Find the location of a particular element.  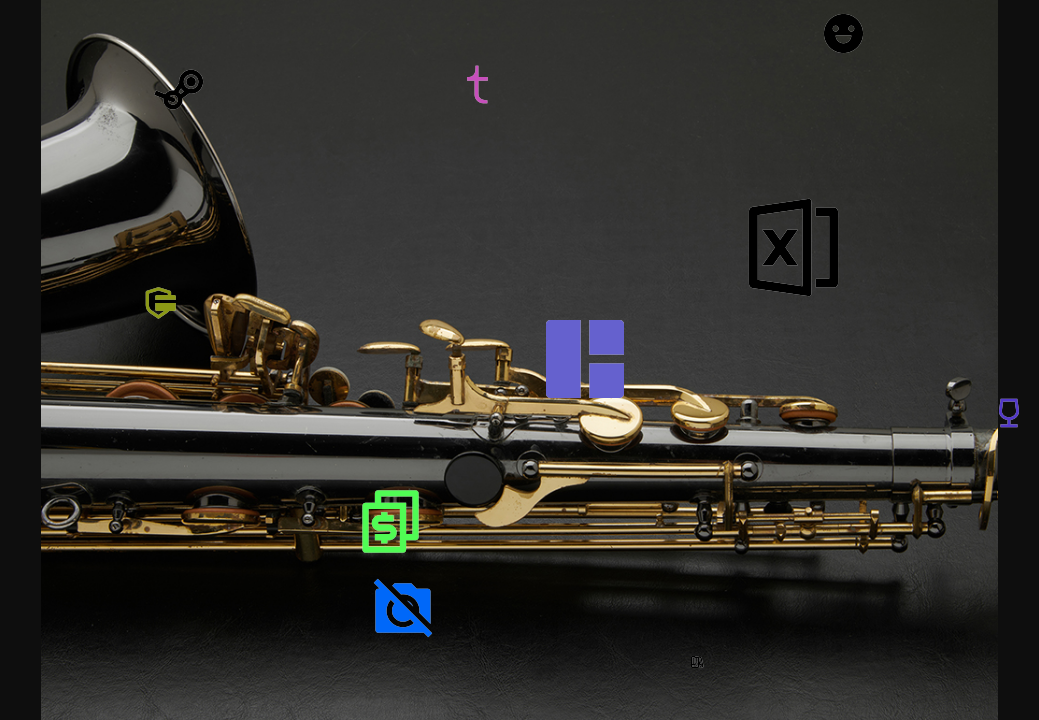

open tumblr app is located at coordinates (476, 84).